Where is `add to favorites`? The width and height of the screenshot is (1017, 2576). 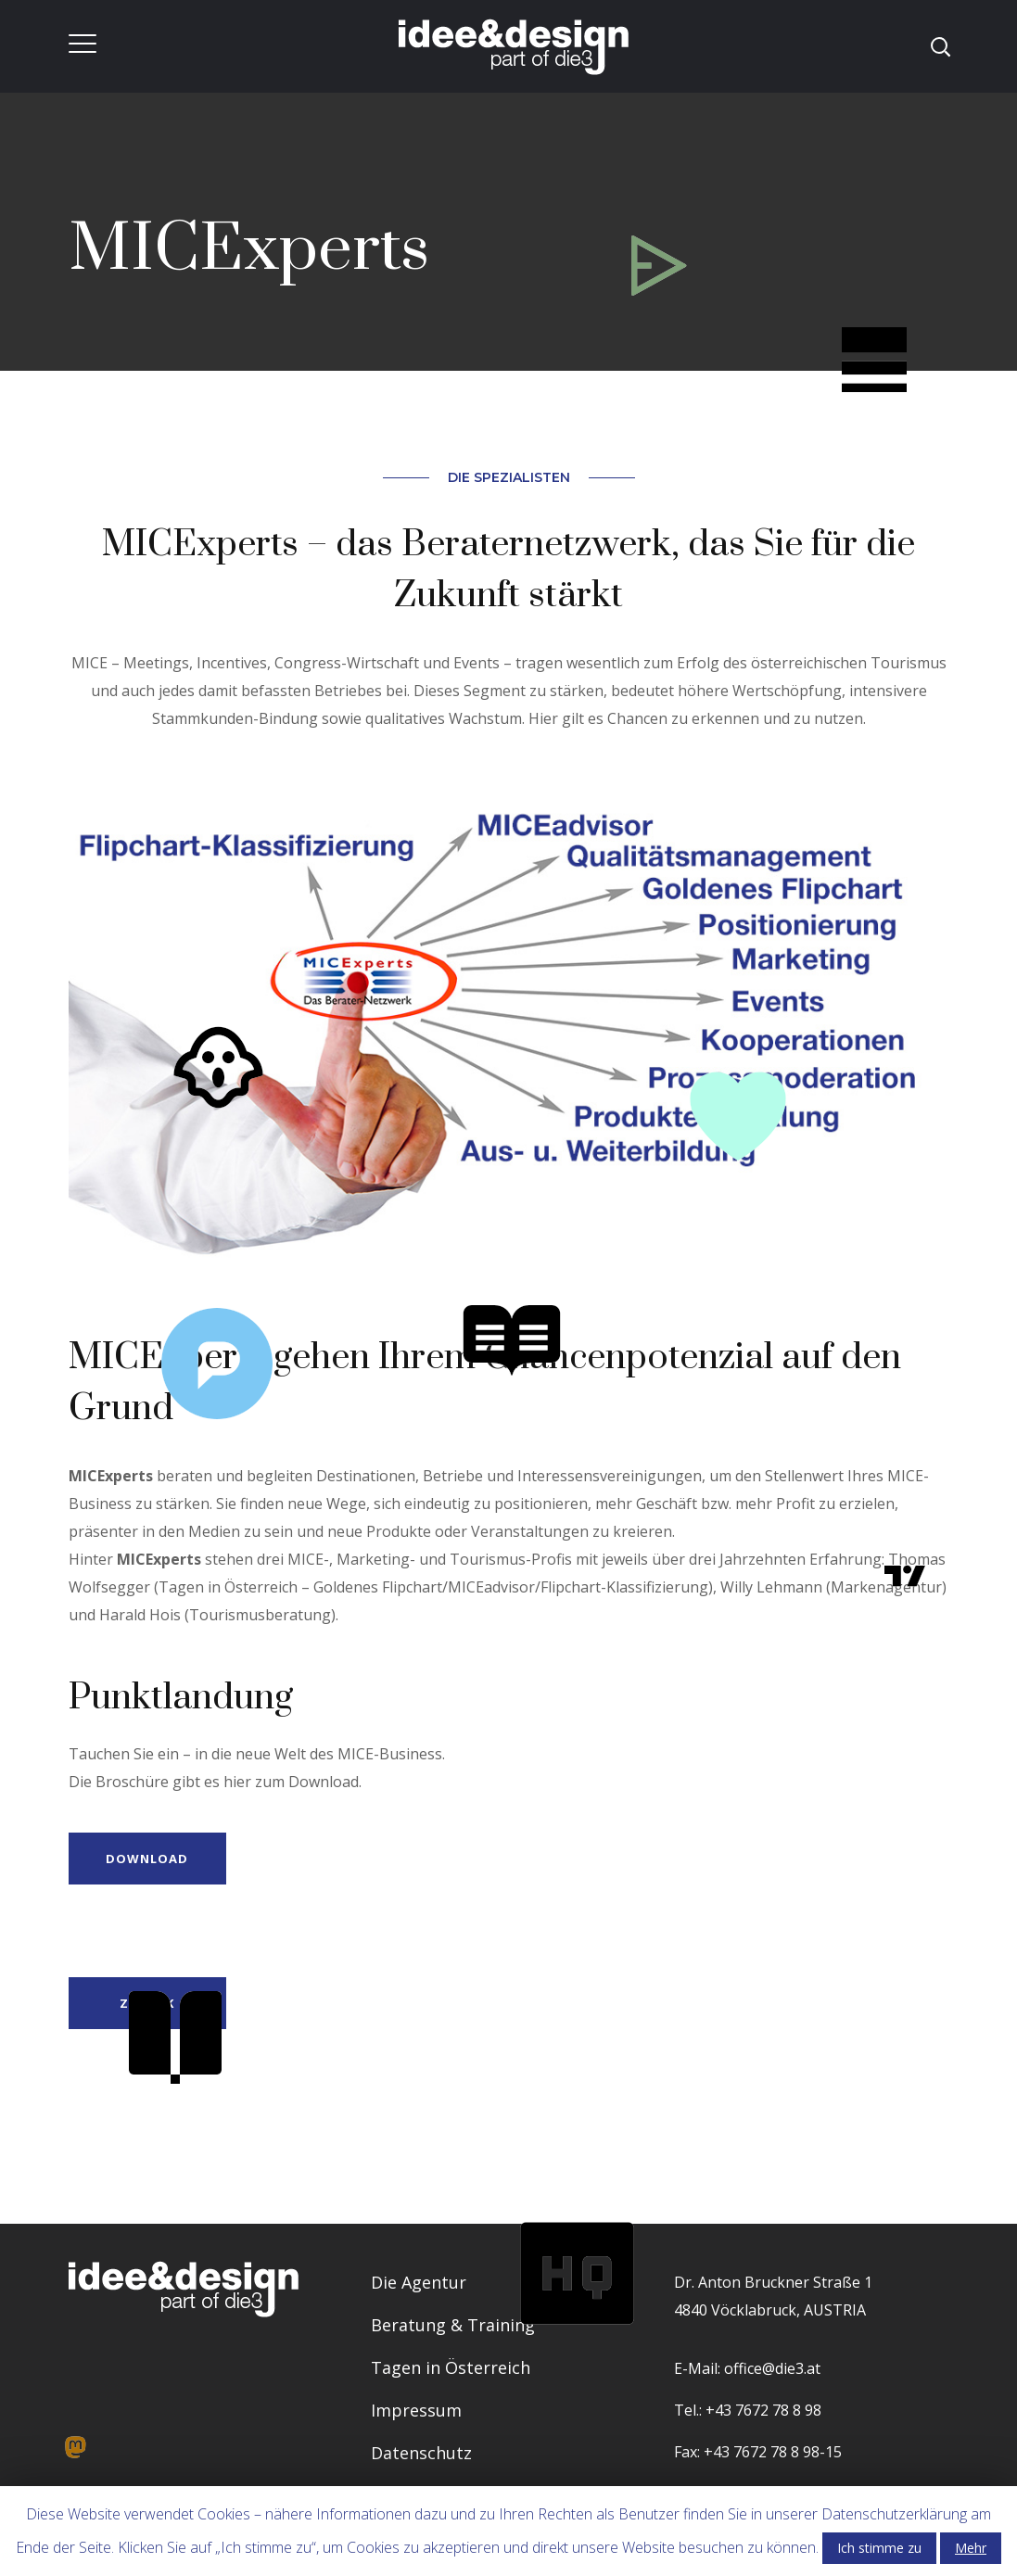
add to favorites is located at coordinates (738, 1115).